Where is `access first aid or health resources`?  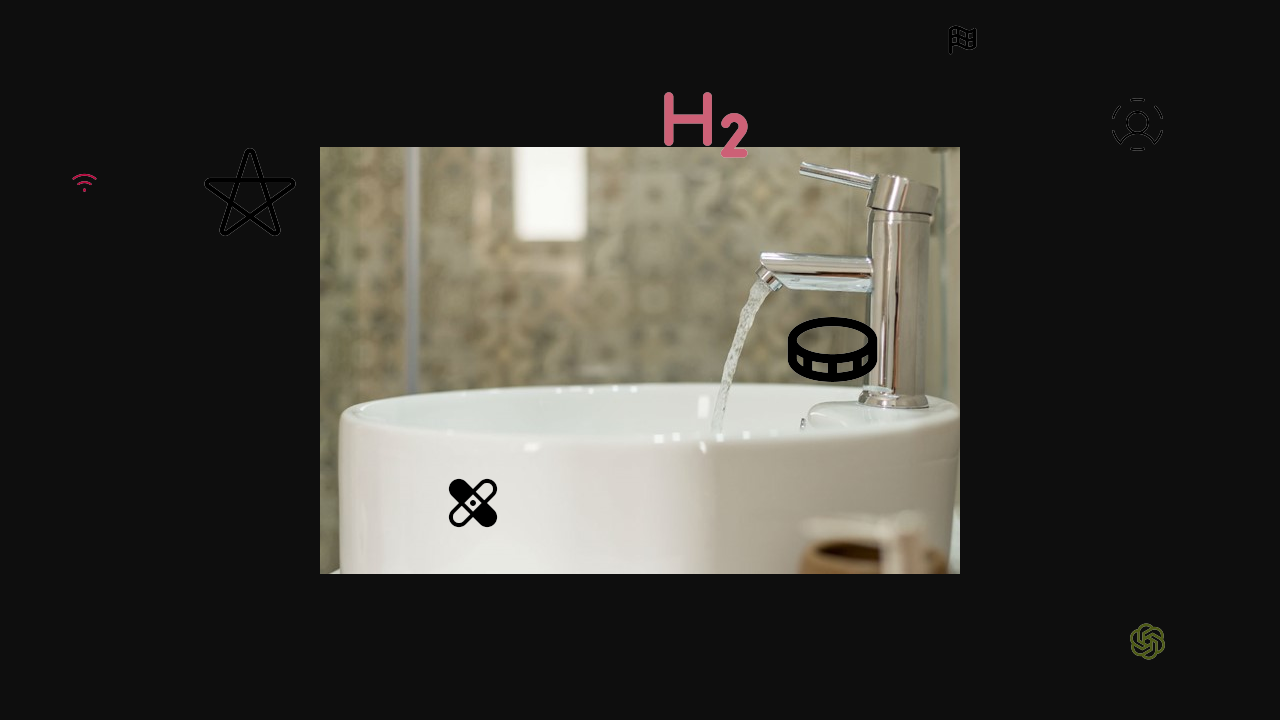 access first aid or health resources is located at coordinates (473, 503).